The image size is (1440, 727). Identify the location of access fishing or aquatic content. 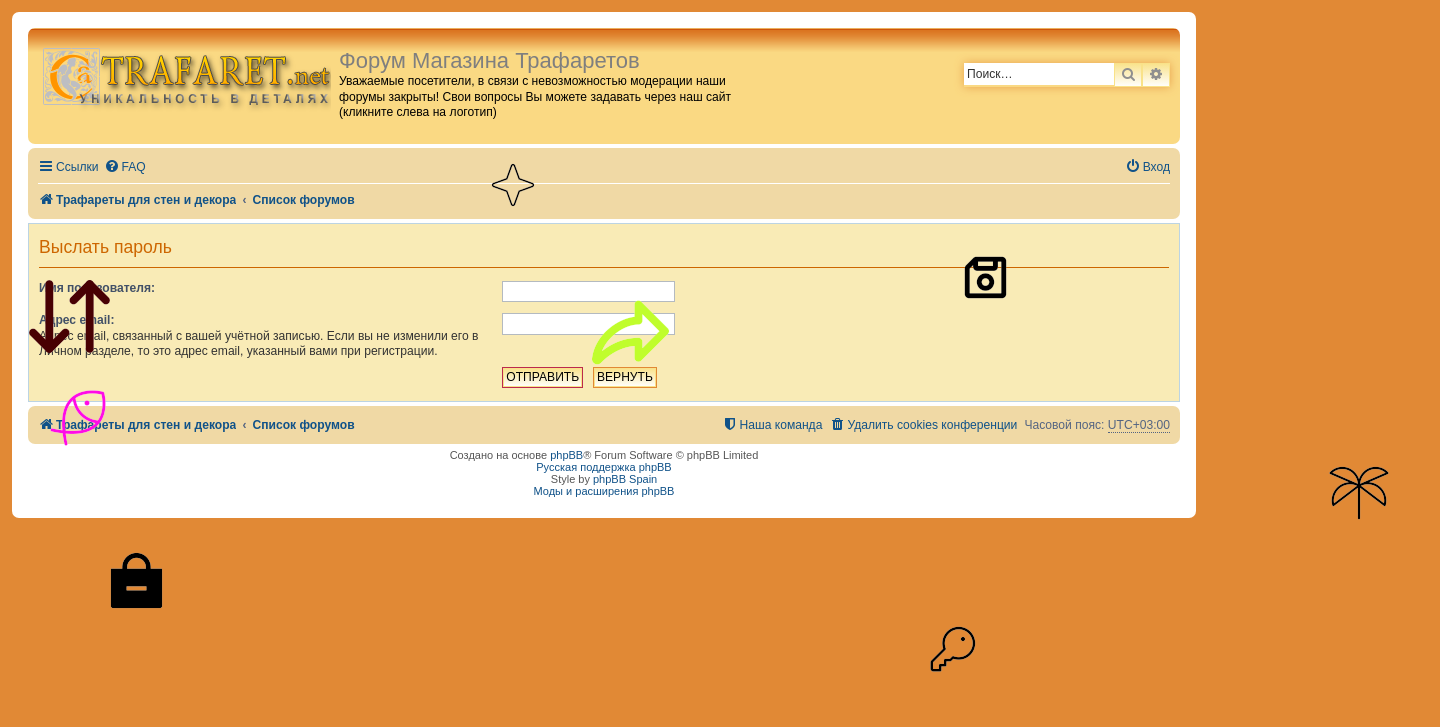
(80, 416).